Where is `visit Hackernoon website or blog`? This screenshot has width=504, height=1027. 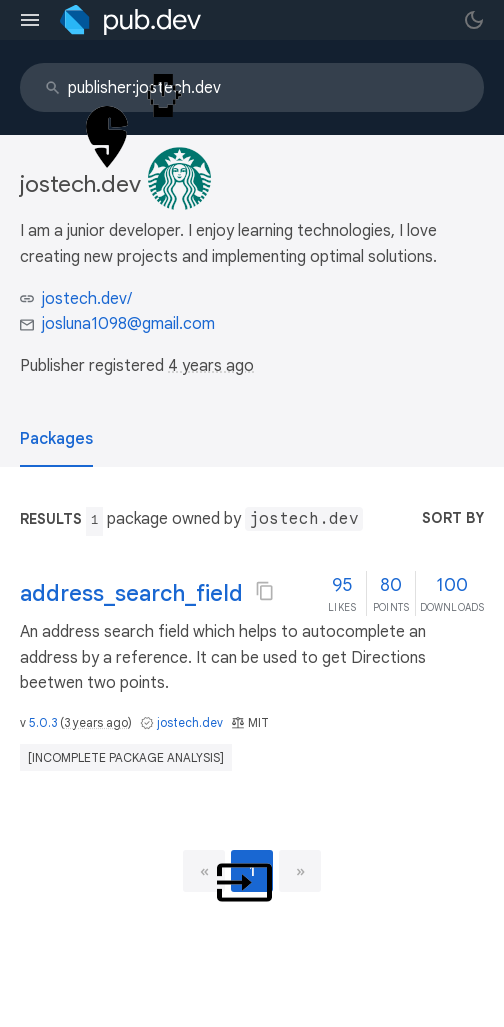
visit Hackernoon website or blog is located at coordinates (164, 95).